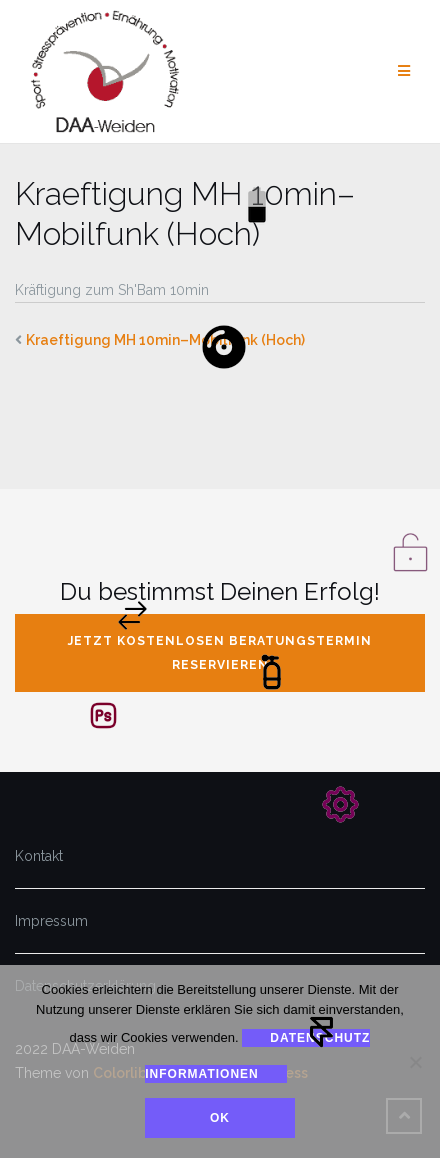 This screenshot has height=1158, width=440. What do you see at coordinates (132, 615) in the screenshot?
I see `swap or exchange items` at bounding box center [132, 615].